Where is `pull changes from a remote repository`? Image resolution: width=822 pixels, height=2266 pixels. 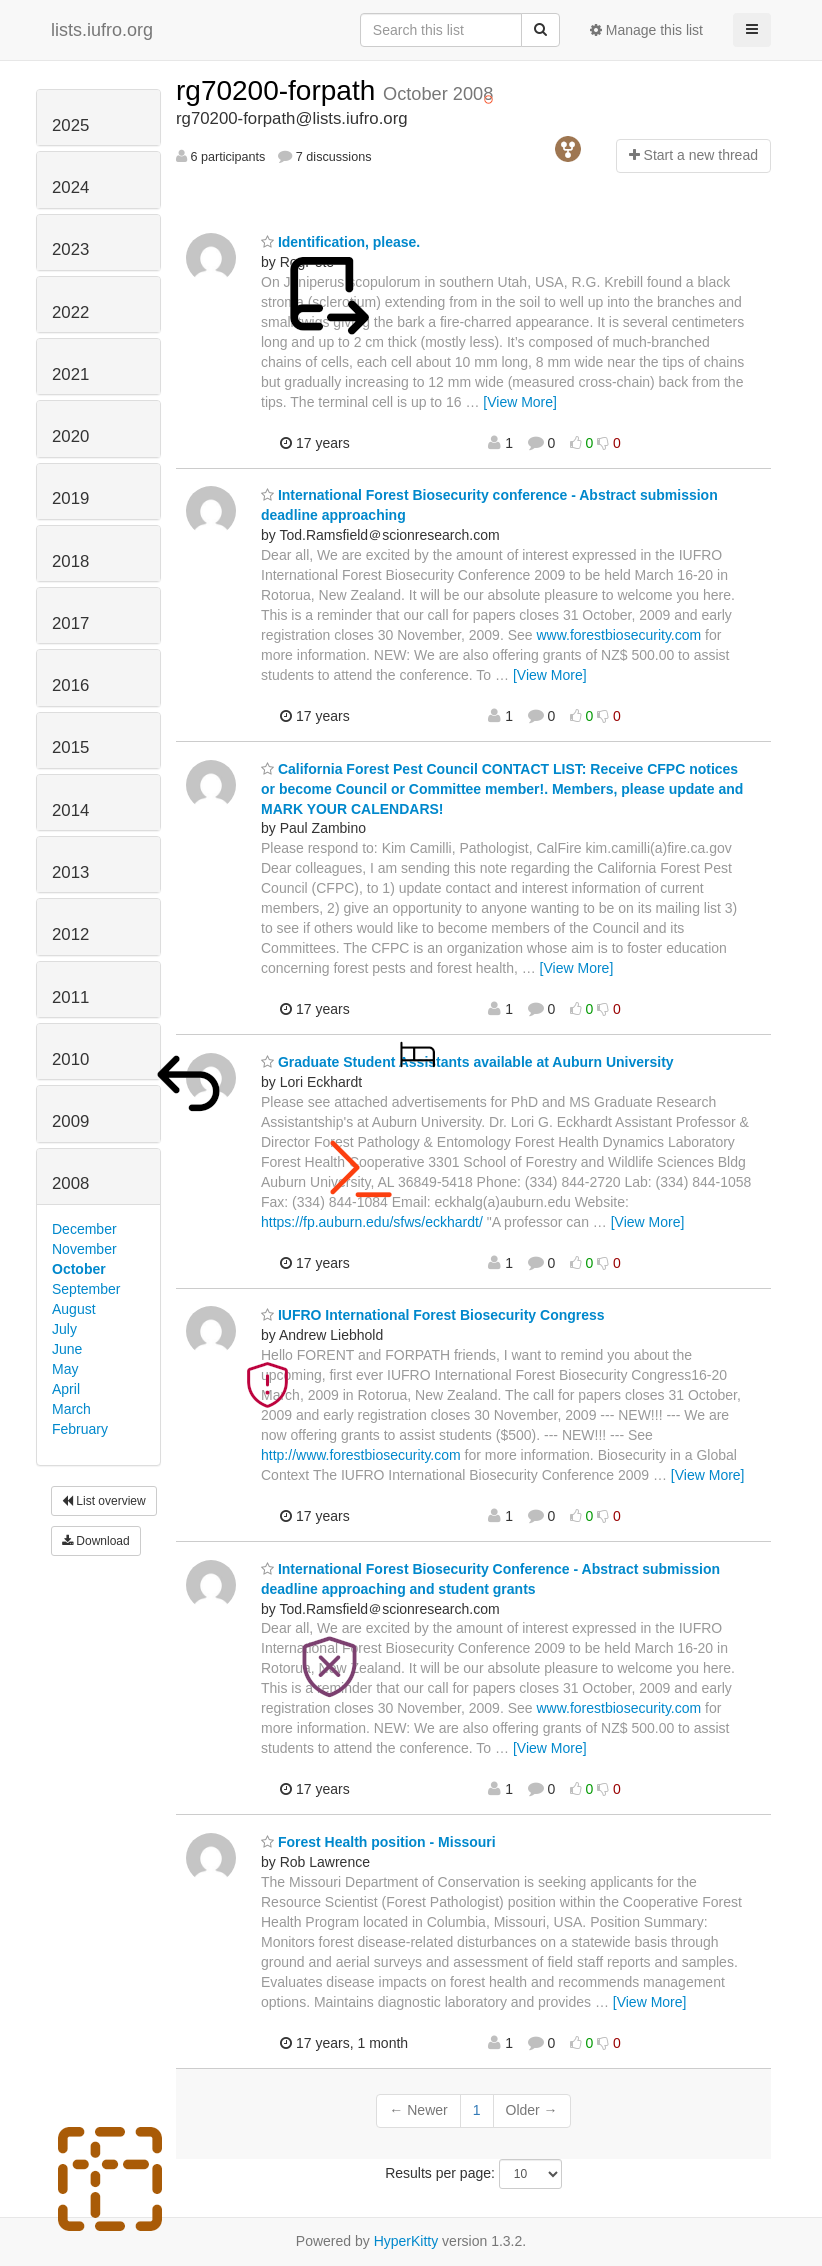
pull changes from a remote repository is located at coordinates (327, 299).